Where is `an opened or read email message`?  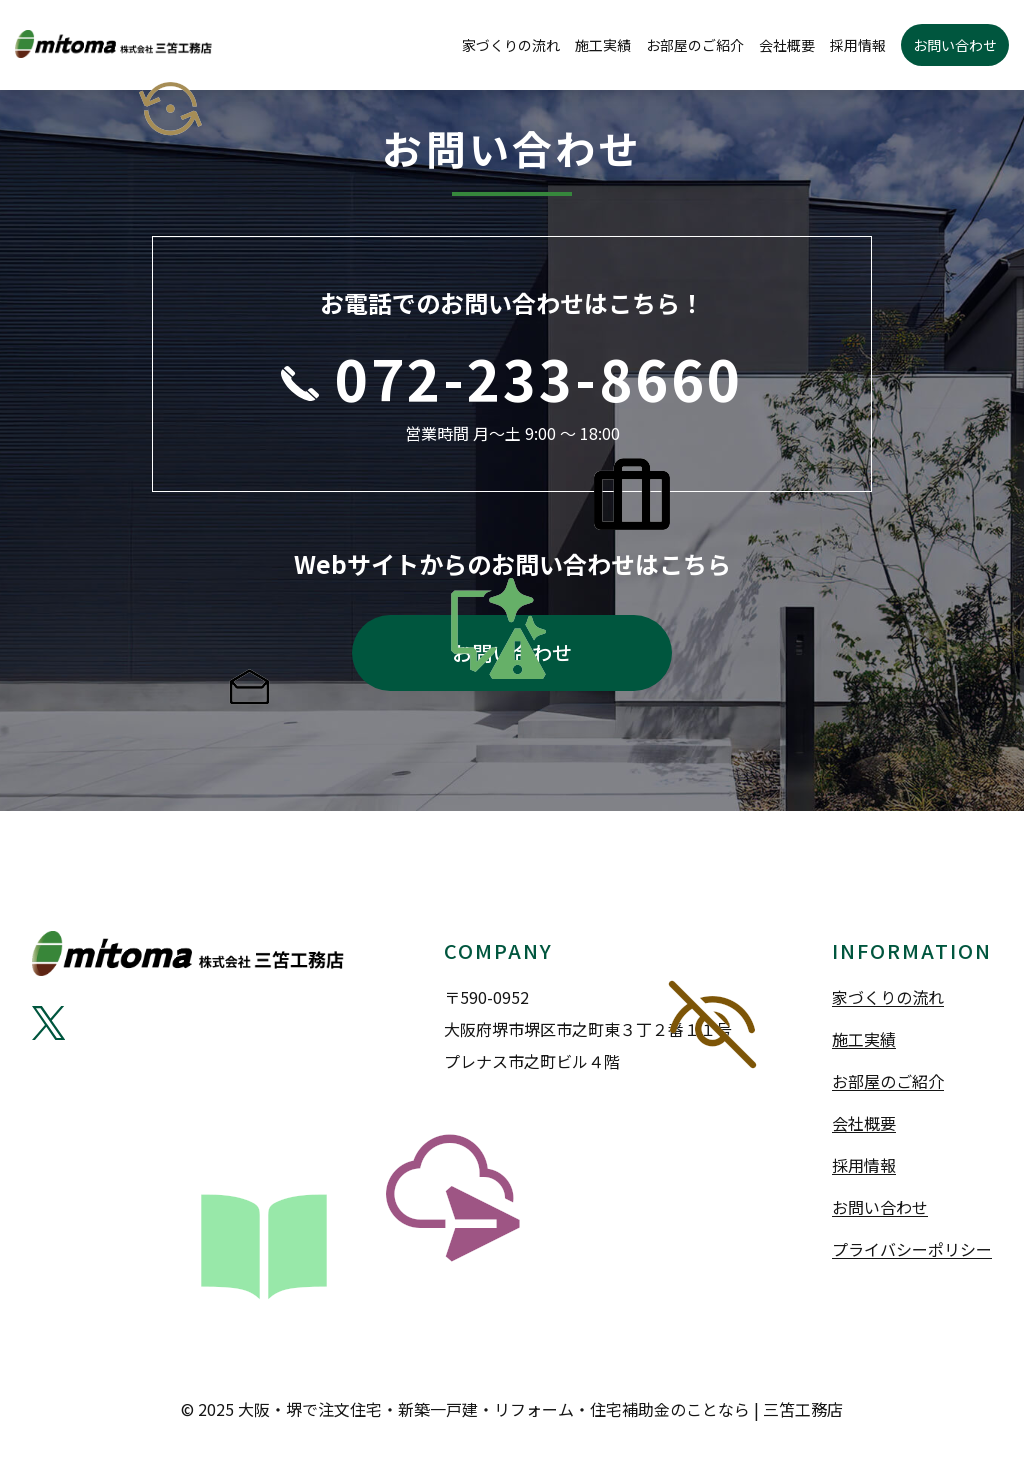
an opened or read email message is located at coordinates (249, 687).